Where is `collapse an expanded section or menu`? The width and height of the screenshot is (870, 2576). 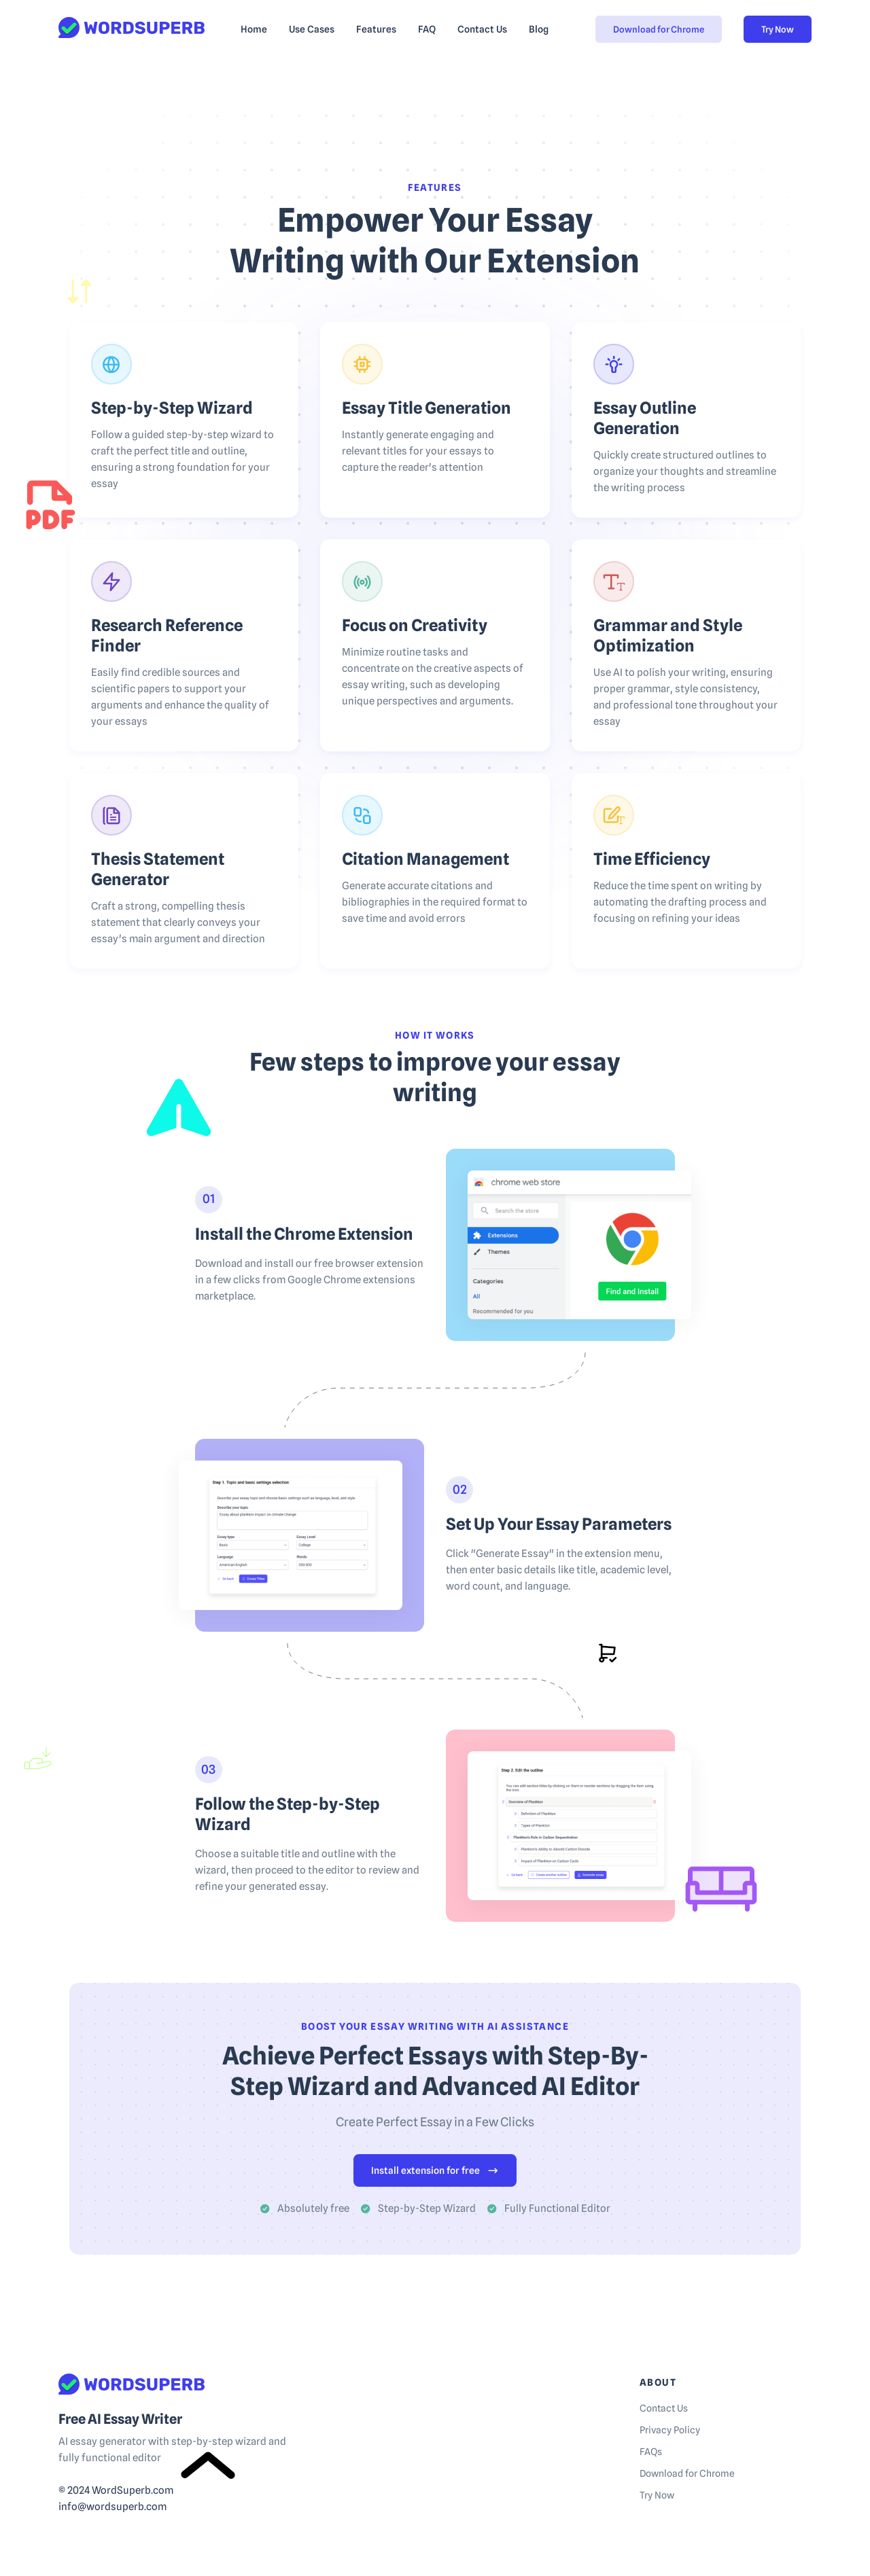
collapse an expanded section or menu is located at coordinates (208, 2467).